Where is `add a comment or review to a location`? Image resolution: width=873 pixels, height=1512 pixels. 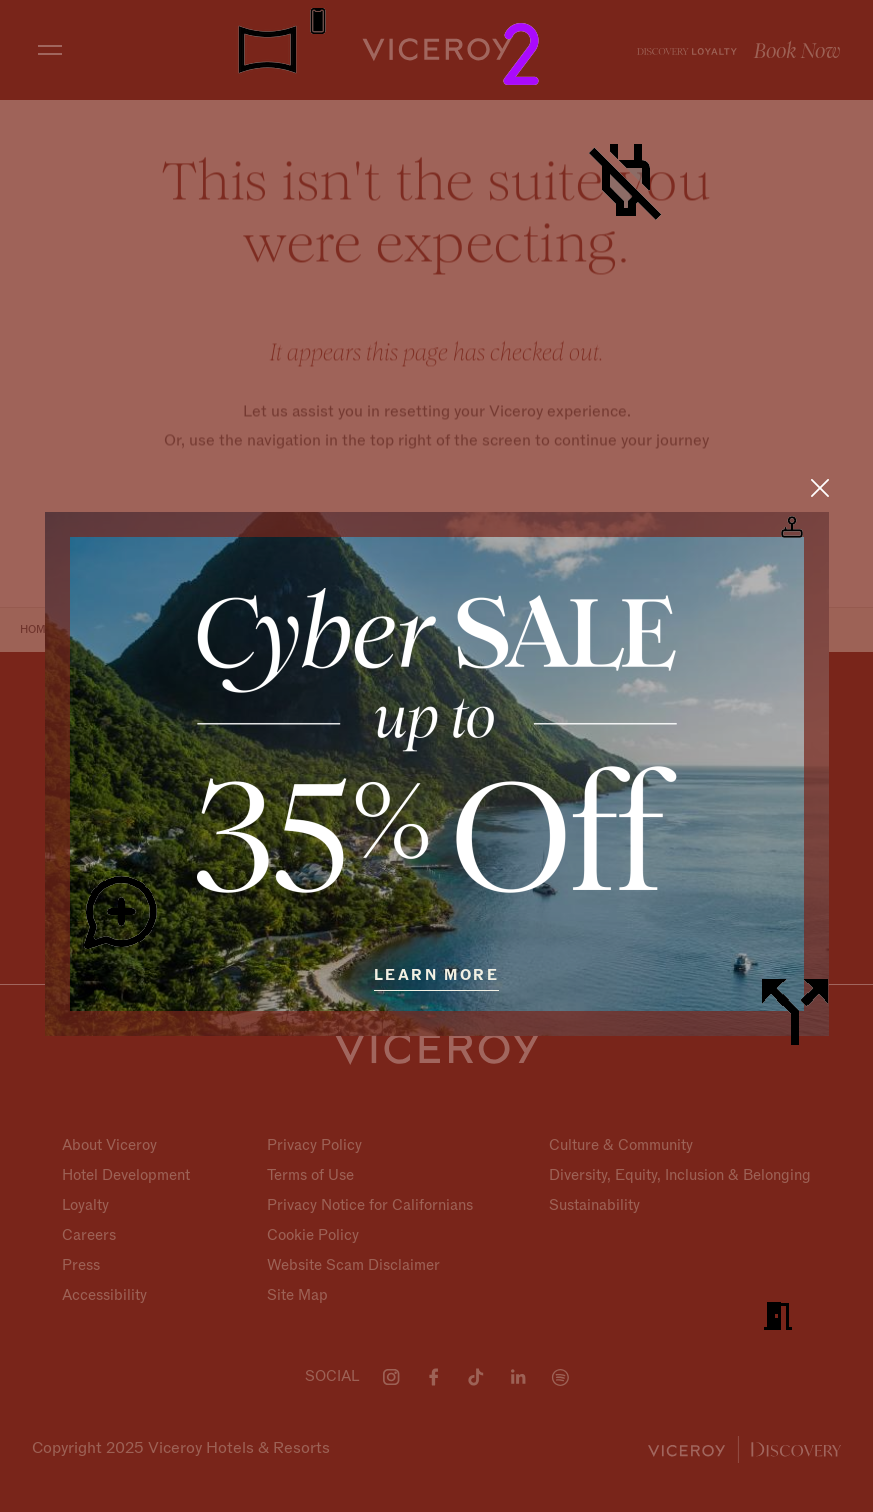 add a comment or review to a location is located at coordinates (121, 911).